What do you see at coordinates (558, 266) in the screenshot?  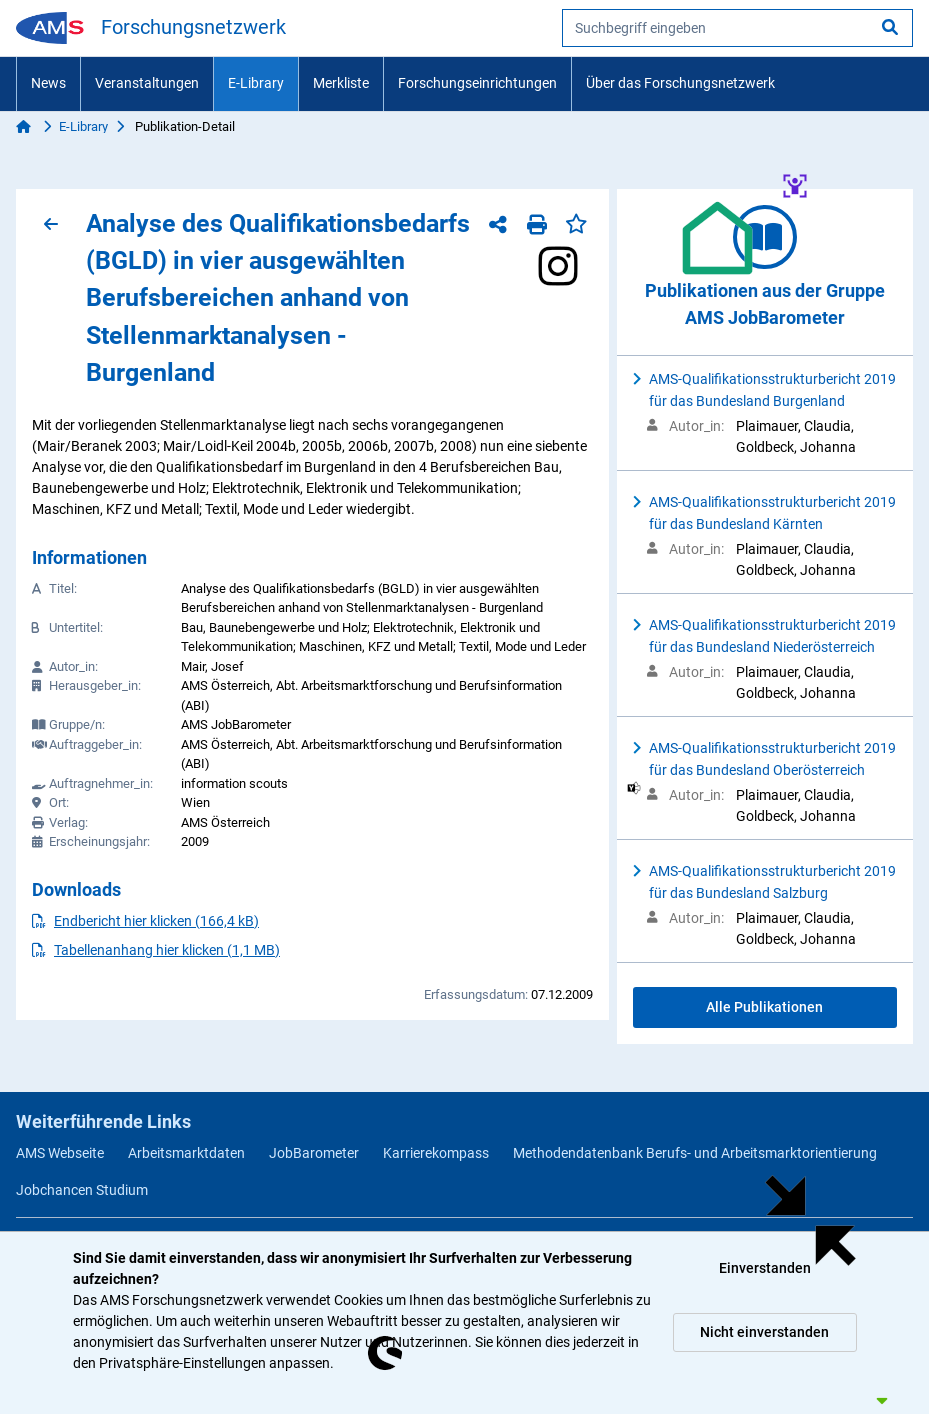 I see `open the Instagram app` at bounding box center [558, 266].